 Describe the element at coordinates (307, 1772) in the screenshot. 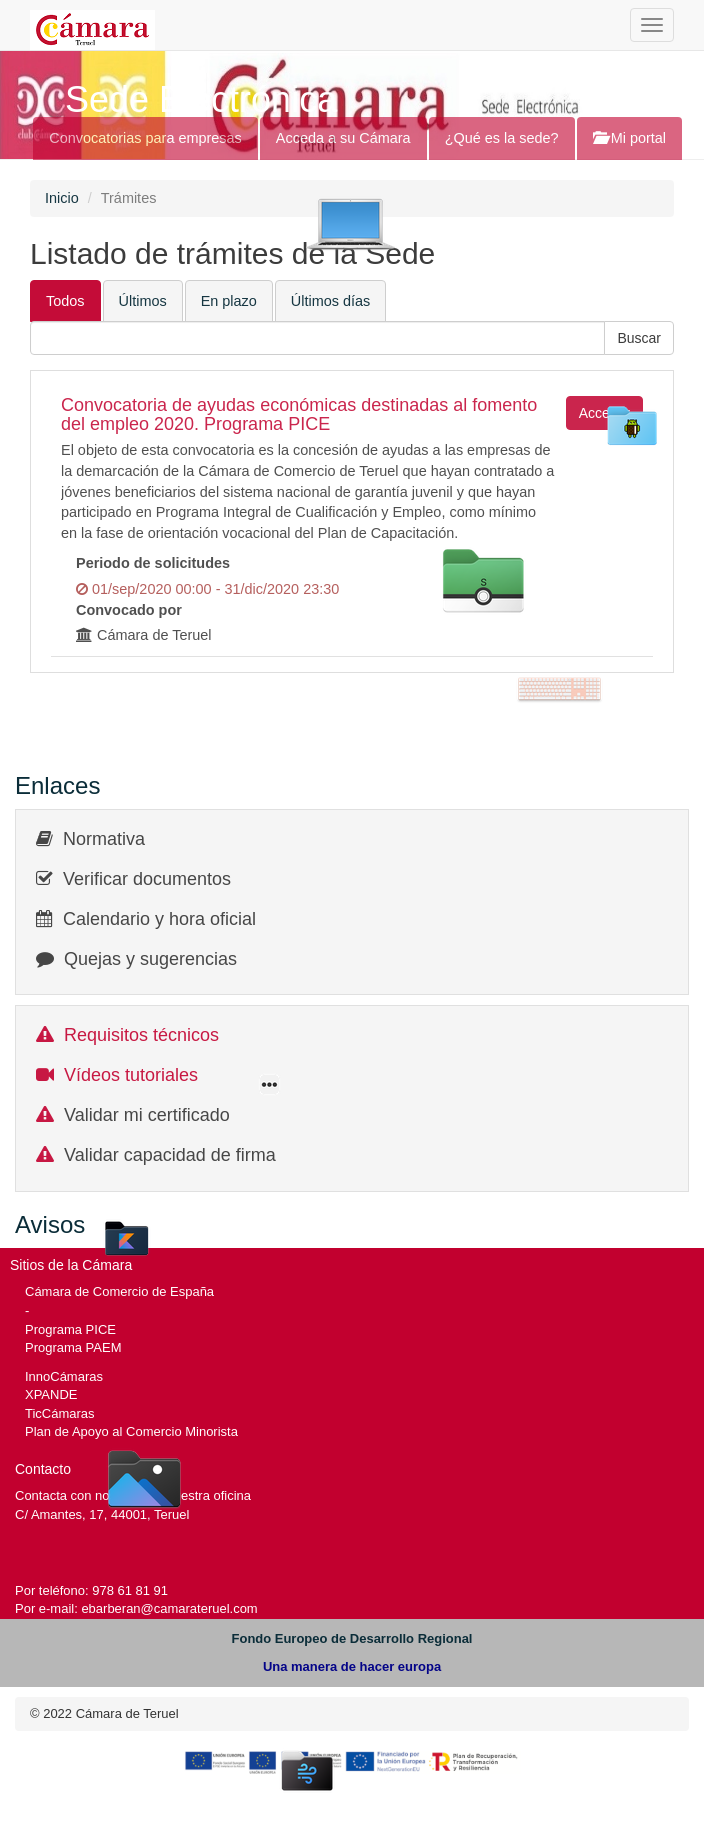

I see `open windicss project folder` at that location.